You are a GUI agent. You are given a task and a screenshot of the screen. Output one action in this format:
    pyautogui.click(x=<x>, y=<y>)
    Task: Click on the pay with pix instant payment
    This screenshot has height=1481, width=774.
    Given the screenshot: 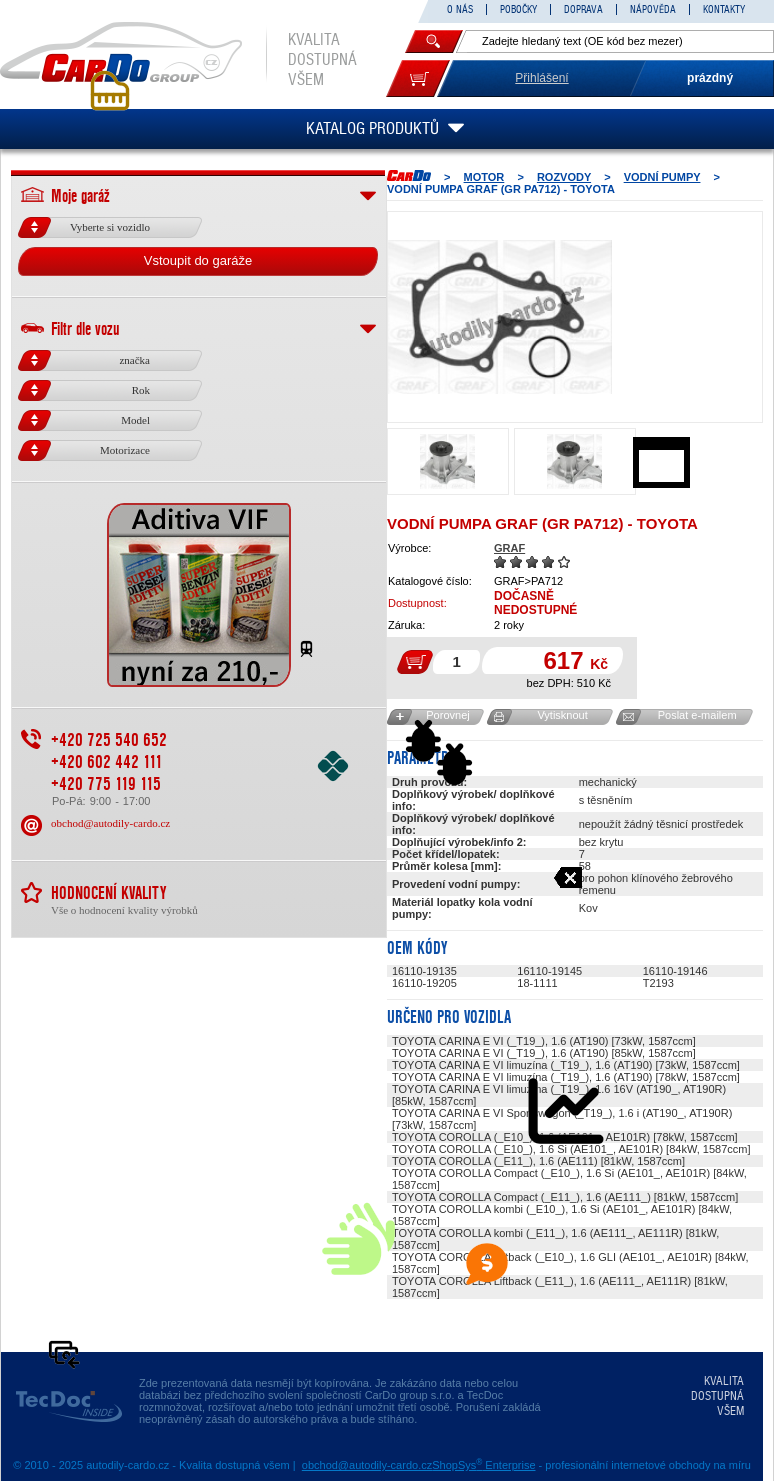 What is the action you would take?
    pyautogui.click(x=333, y=766)
    